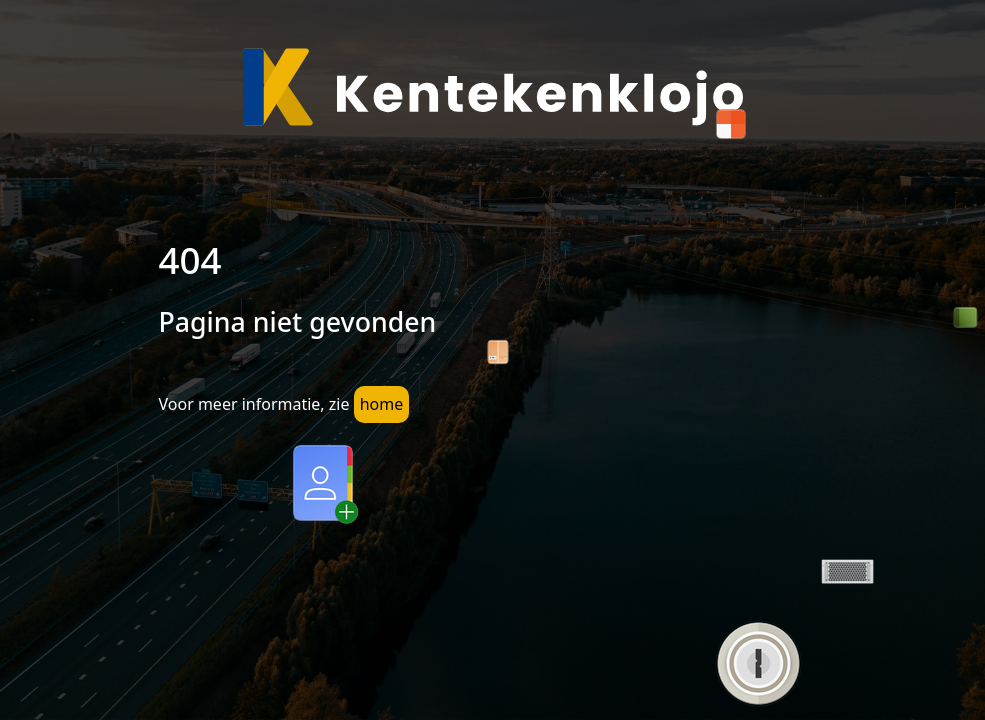 This screenshot has width=985, height=720. What do you see at coordinates (758, 663) in the screenshot?
I see `open passwords and keys manager` at bounding box center [758, 663].